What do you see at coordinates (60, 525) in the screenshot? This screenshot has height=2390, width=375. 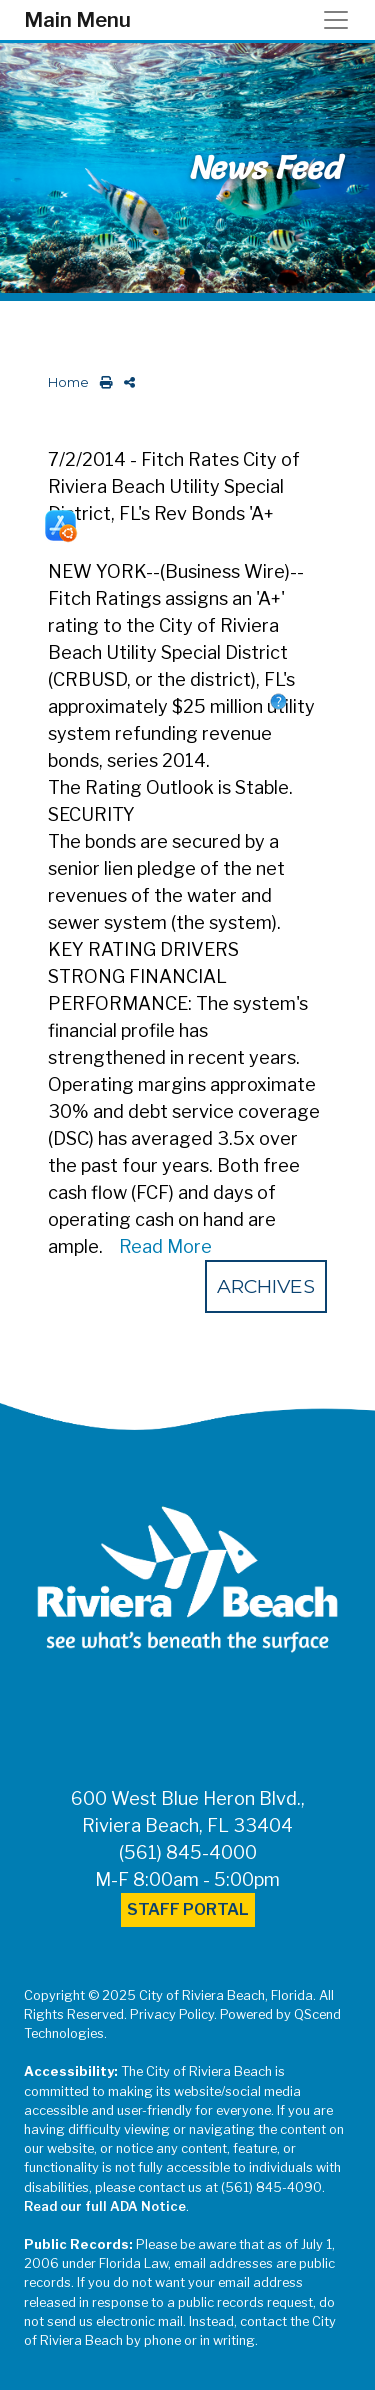 I see `open ubuntu software center` at bounding box center [60, 525].